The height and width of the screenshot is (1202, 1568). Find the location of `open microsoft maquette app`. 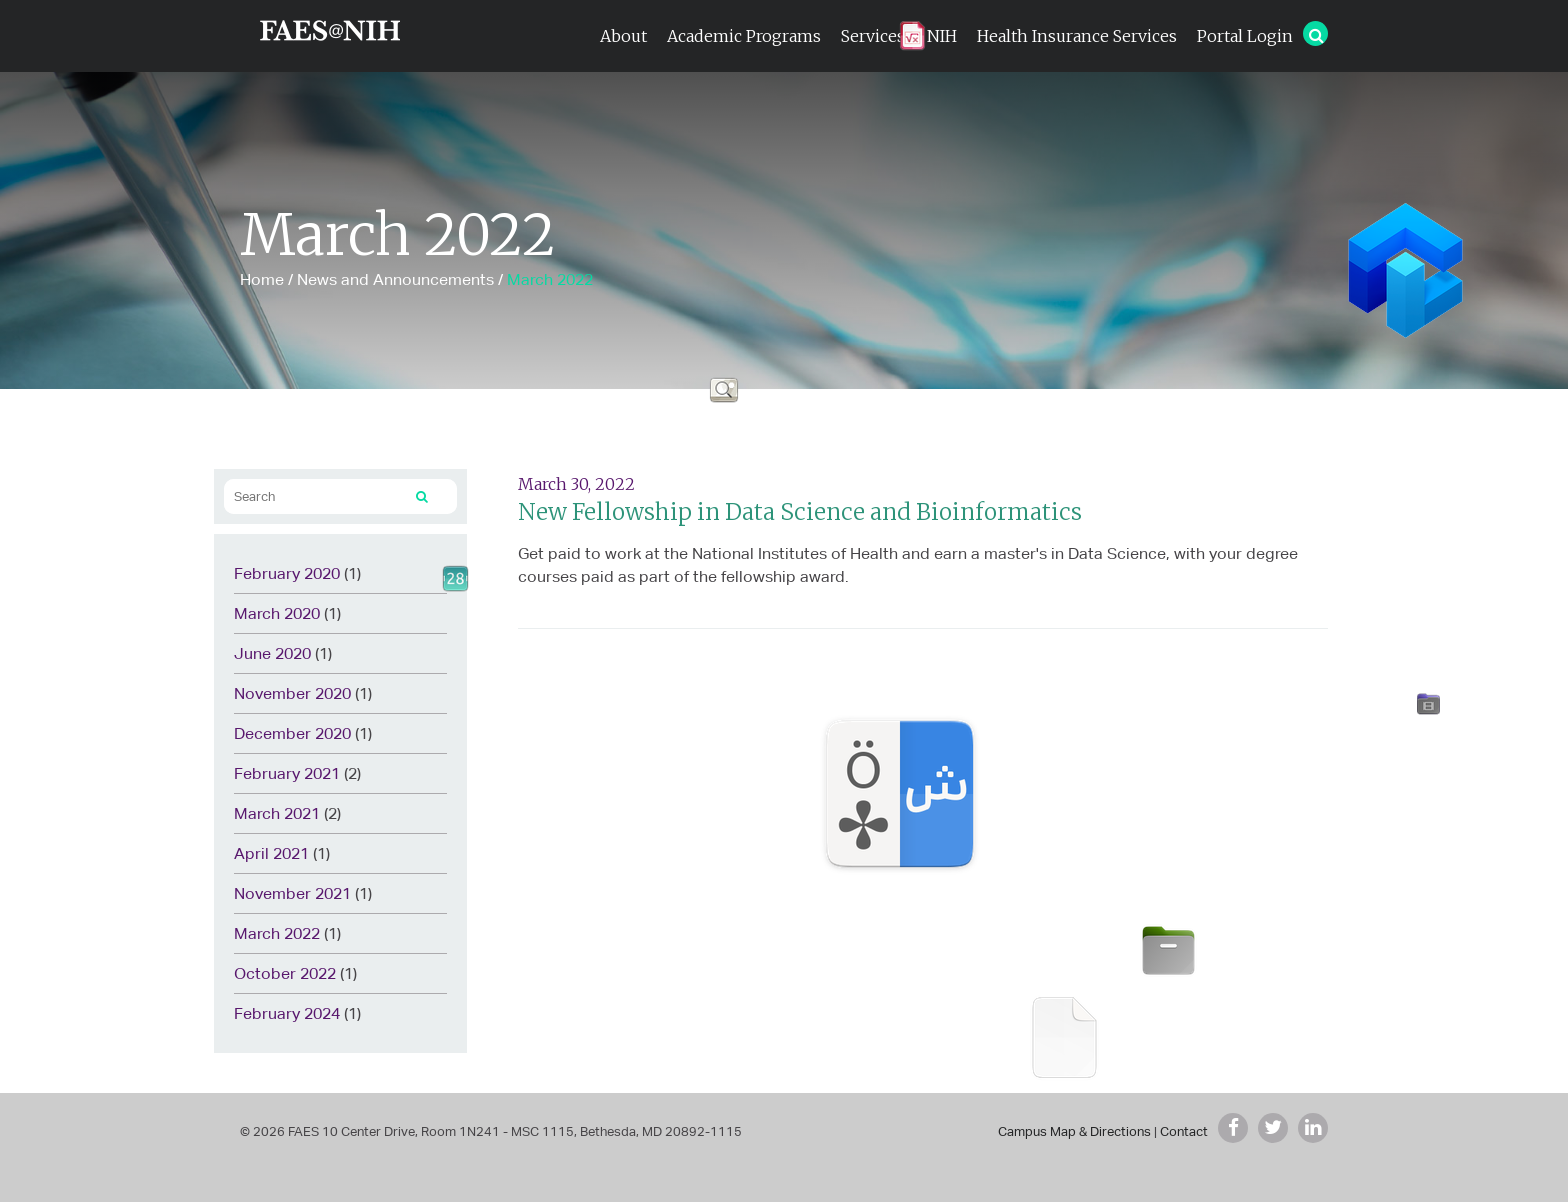

open microsoft maquette app is located at coordinates (1405, 270).